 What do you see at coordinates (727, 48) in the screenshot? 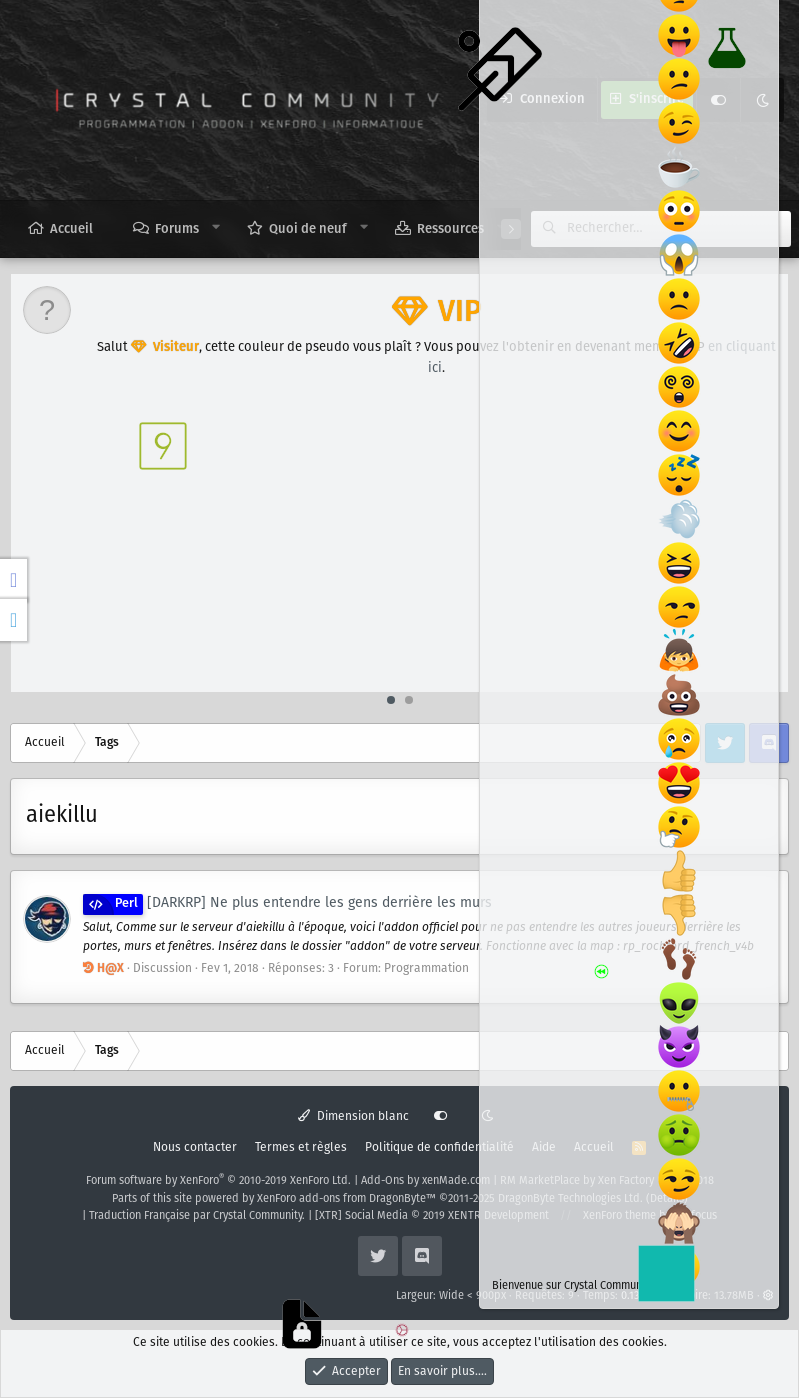
I see `access lab or experimental features` at bounding box center [727, 48].